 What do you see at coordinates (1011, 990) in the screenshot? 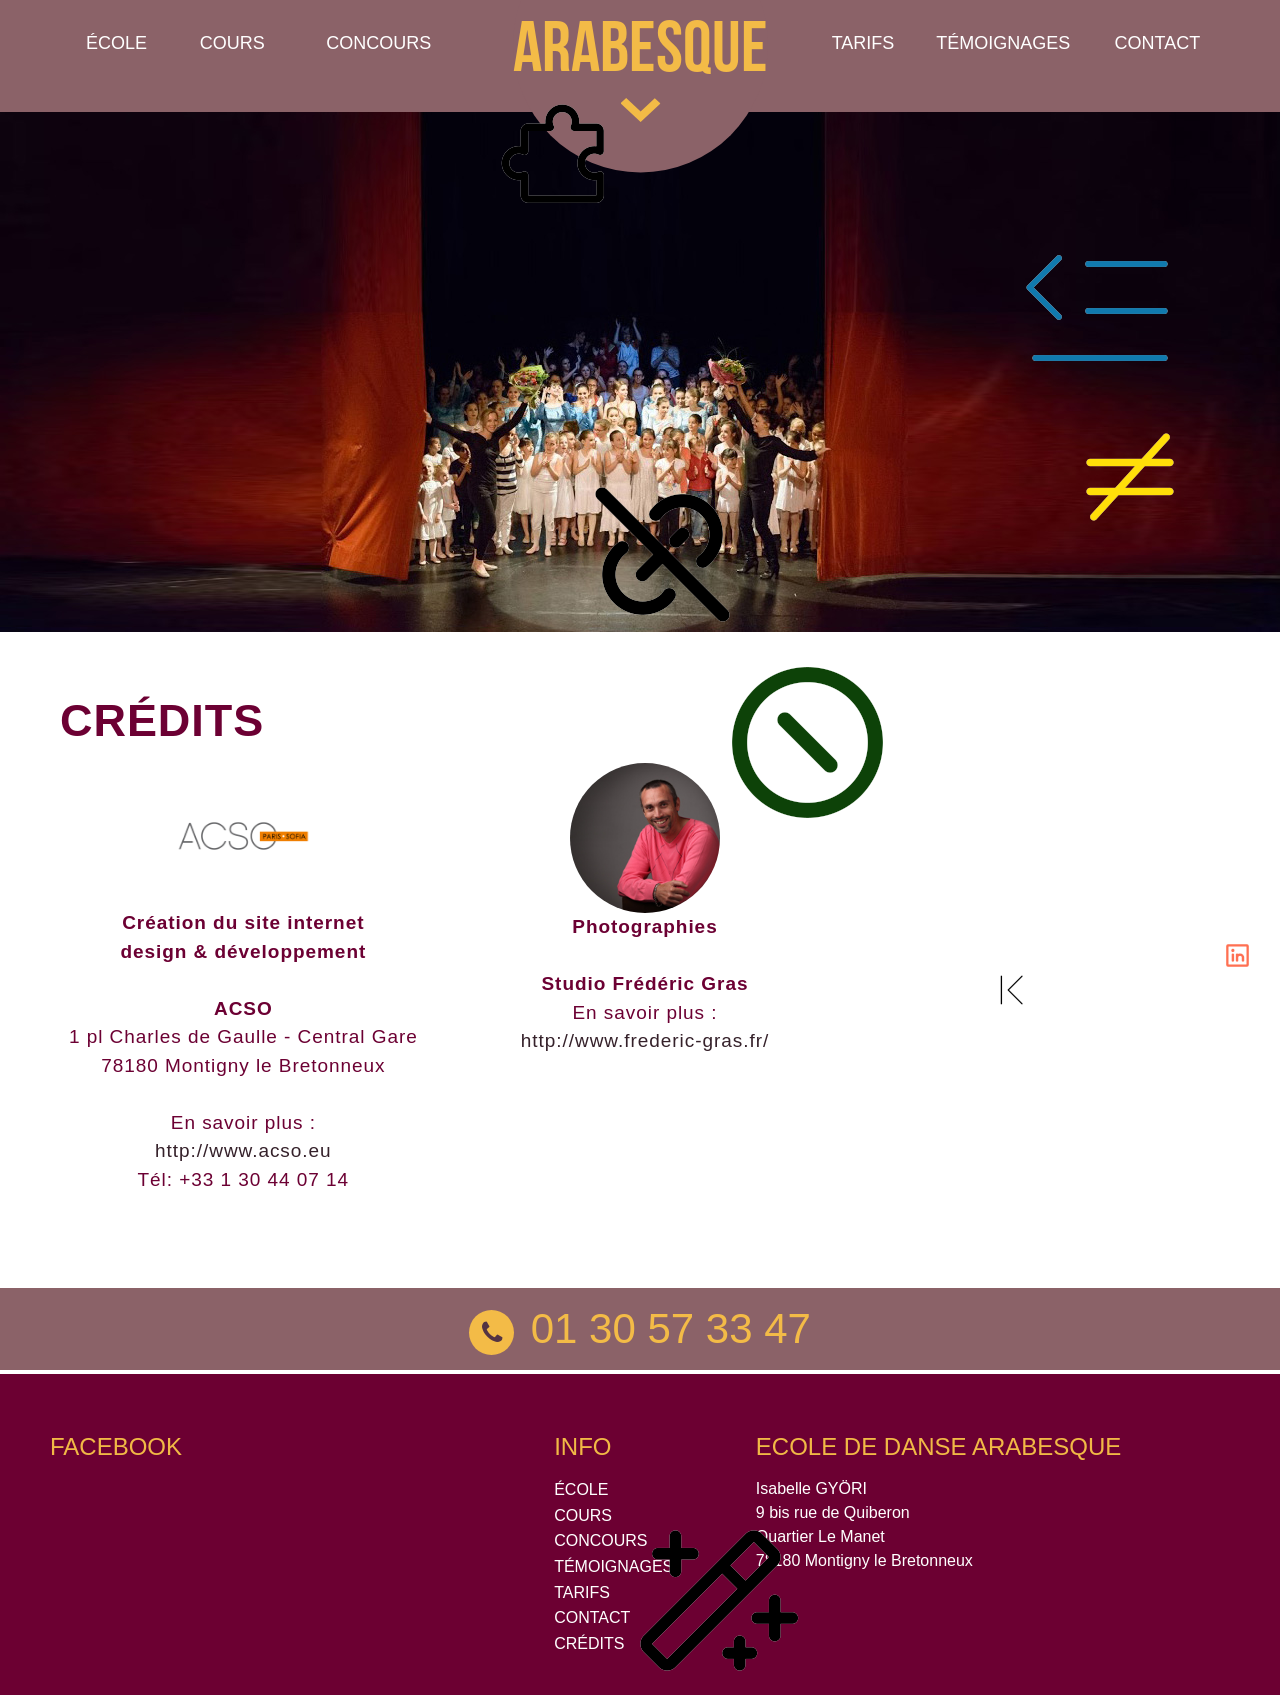
I see `navigate to the beginning or first item` at bounding box center [1011, 990].